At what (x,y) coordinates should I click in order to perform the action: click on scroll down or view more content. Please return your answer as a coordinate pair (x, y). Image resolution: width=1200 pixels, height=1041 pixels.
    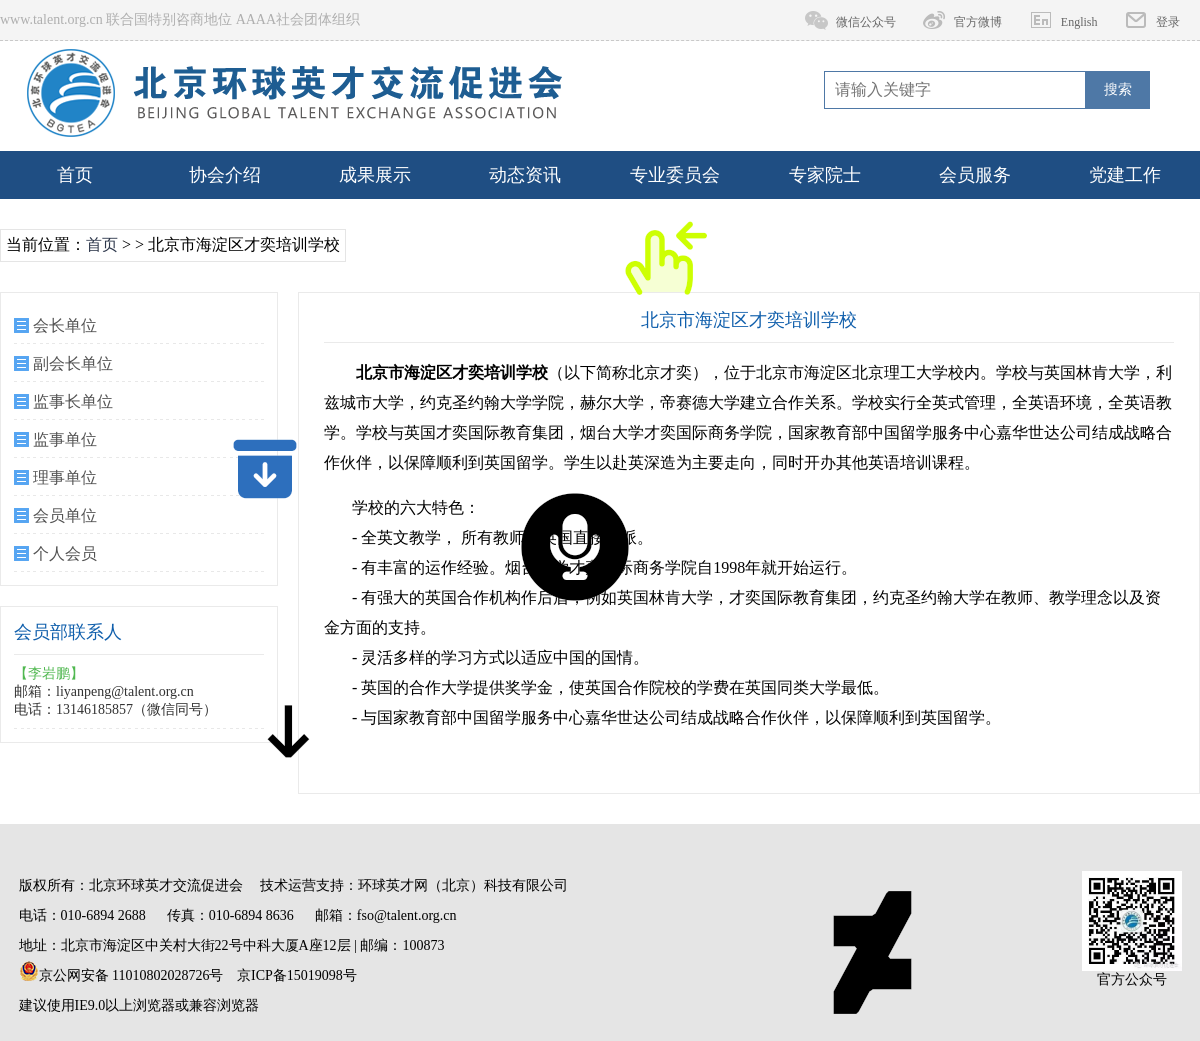
    Looking at the image, I should click on (289, 734).